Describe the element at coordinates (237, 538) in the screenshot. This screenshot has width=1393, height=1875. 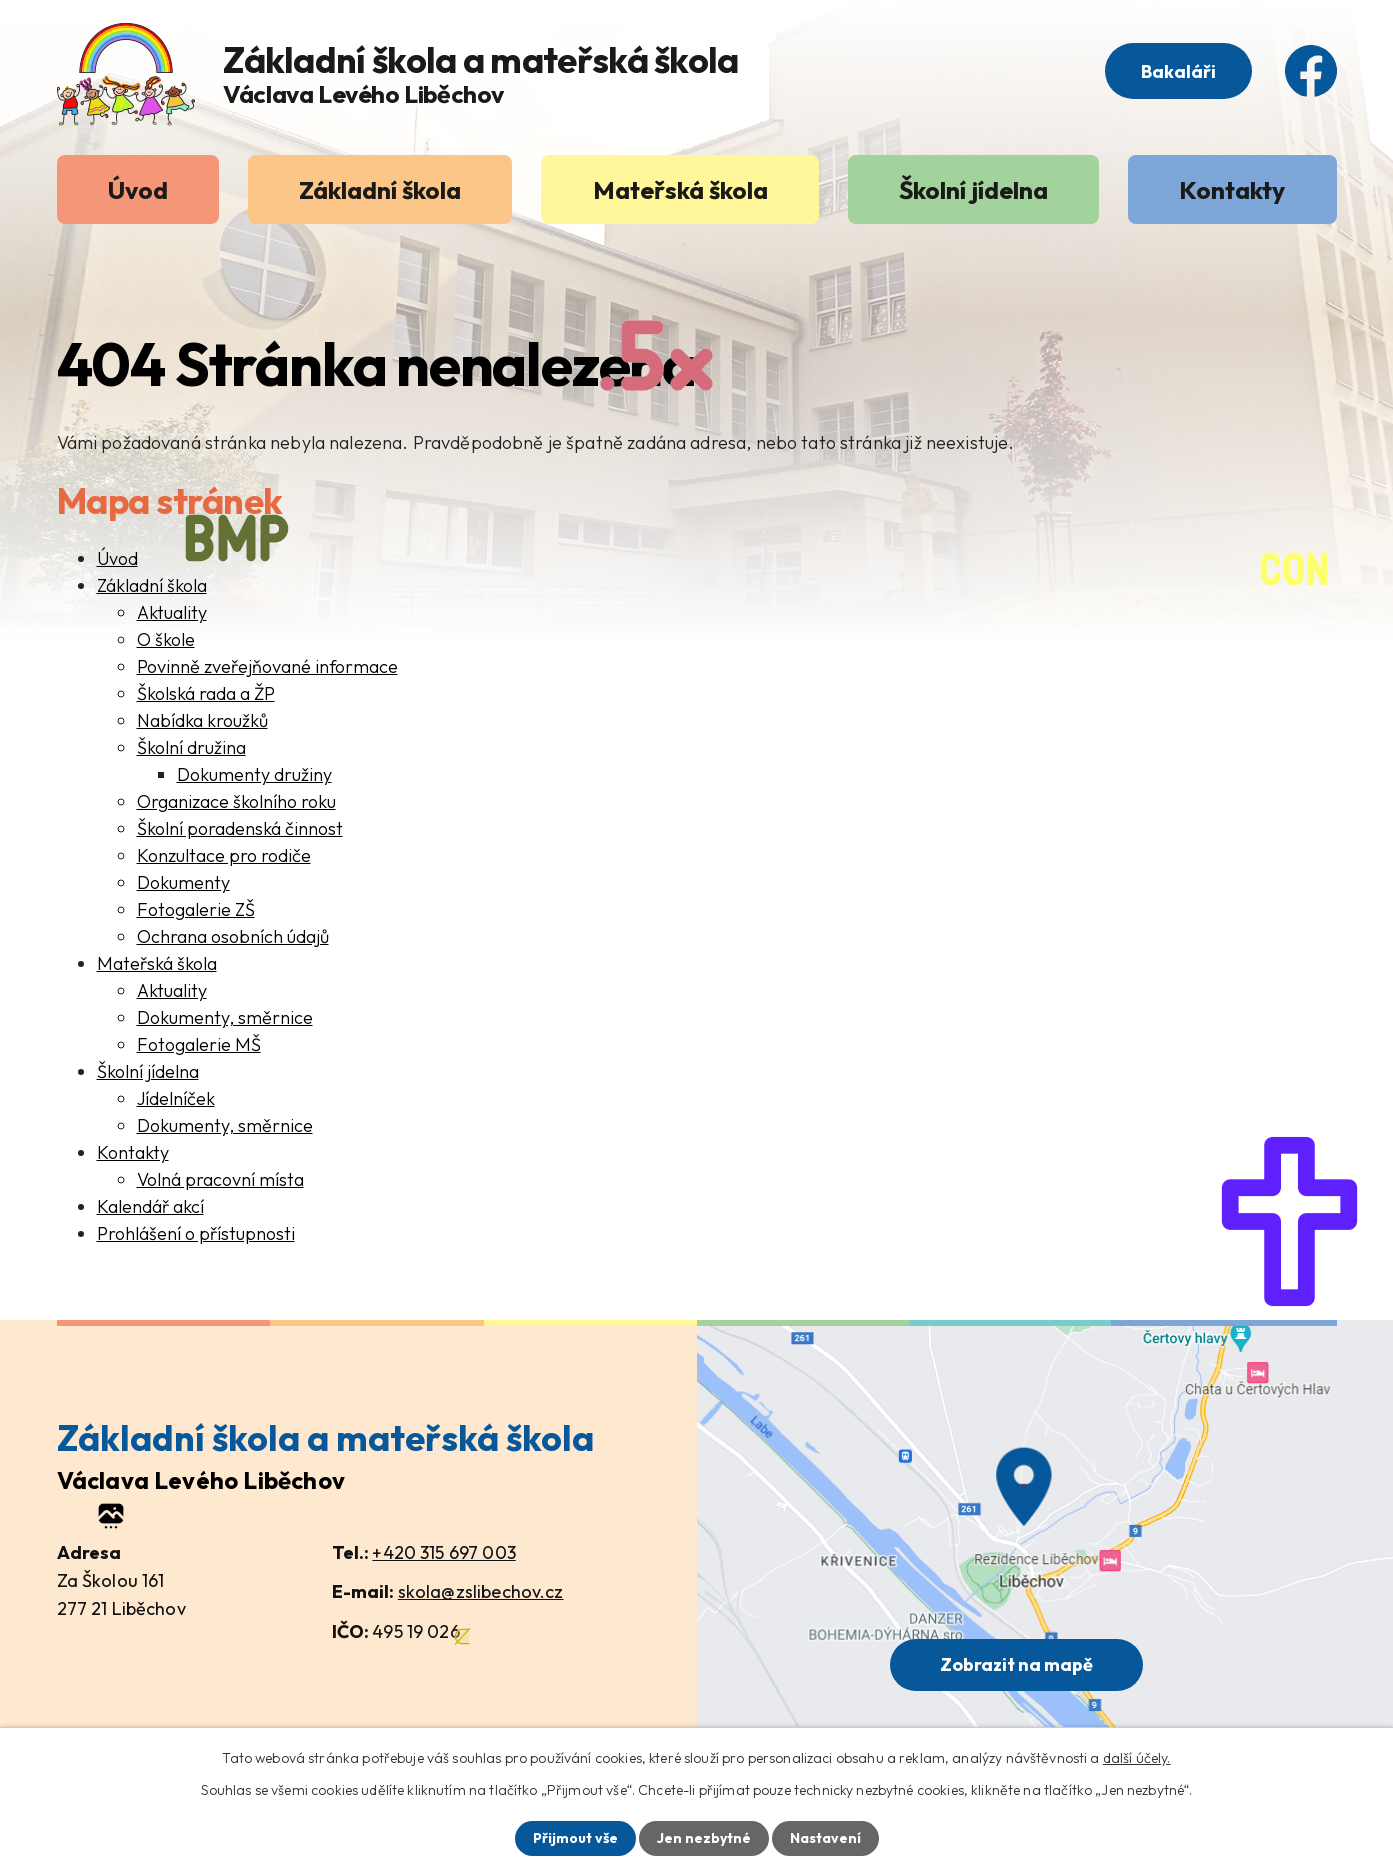
I see `indicates a BMP image file format` at that location.